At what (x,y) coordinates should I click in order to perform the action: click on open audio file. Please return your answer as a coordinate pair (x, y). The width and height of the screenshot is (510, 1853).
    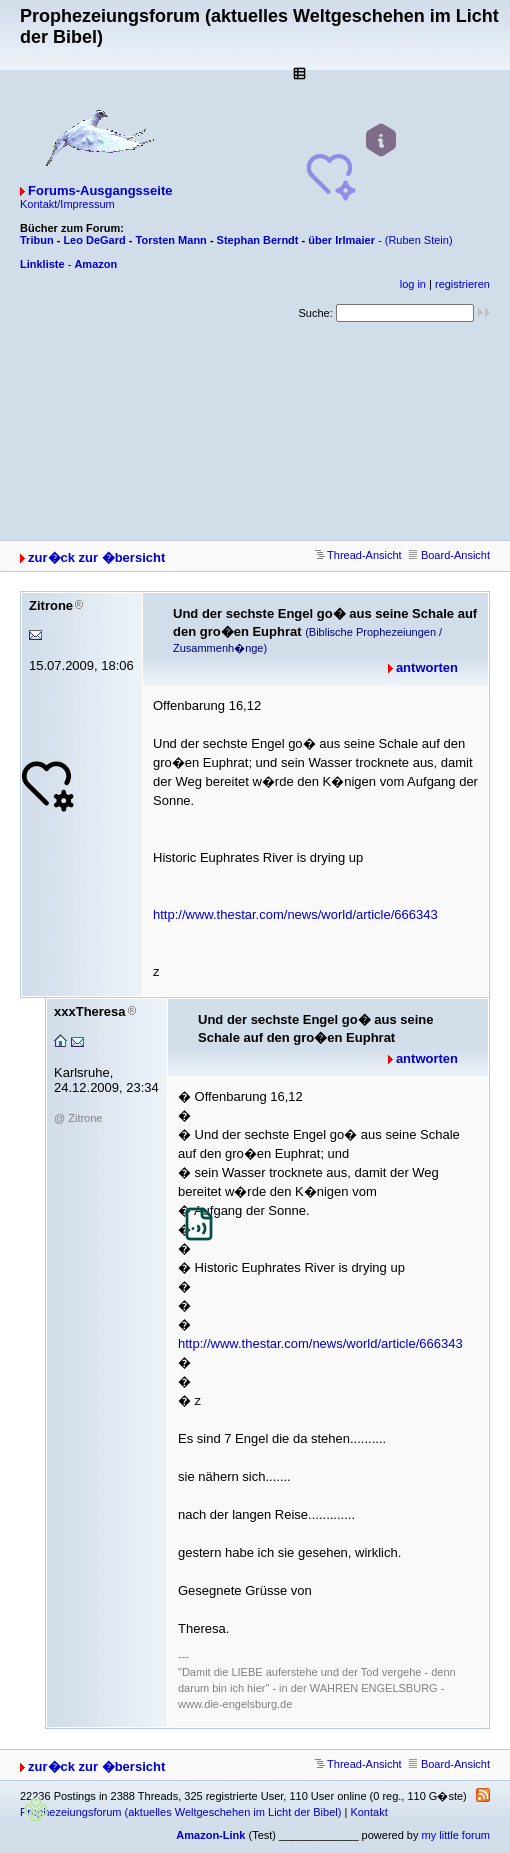
    Looking at the image, I should click on (199, 1224).